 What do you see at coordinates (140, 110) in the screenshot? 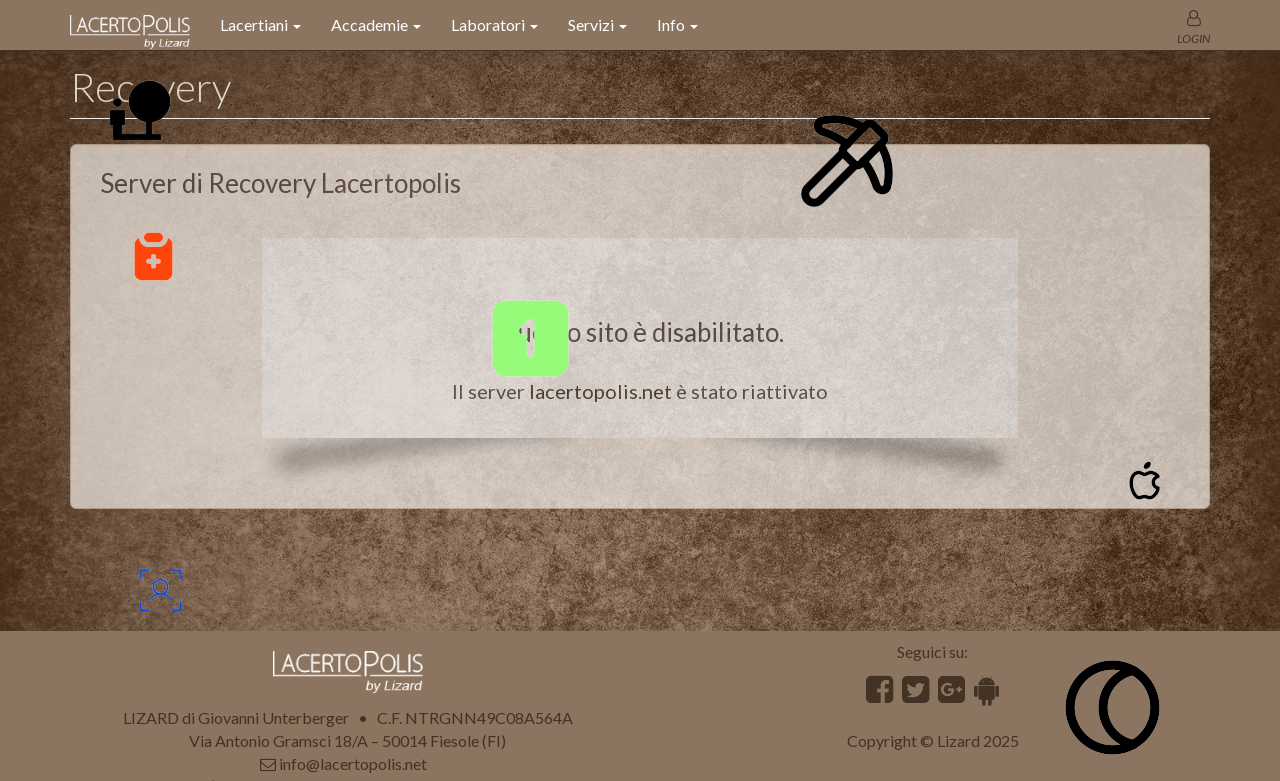
I see `view outdoor or nature-related content` at bounding box center [140, 110].